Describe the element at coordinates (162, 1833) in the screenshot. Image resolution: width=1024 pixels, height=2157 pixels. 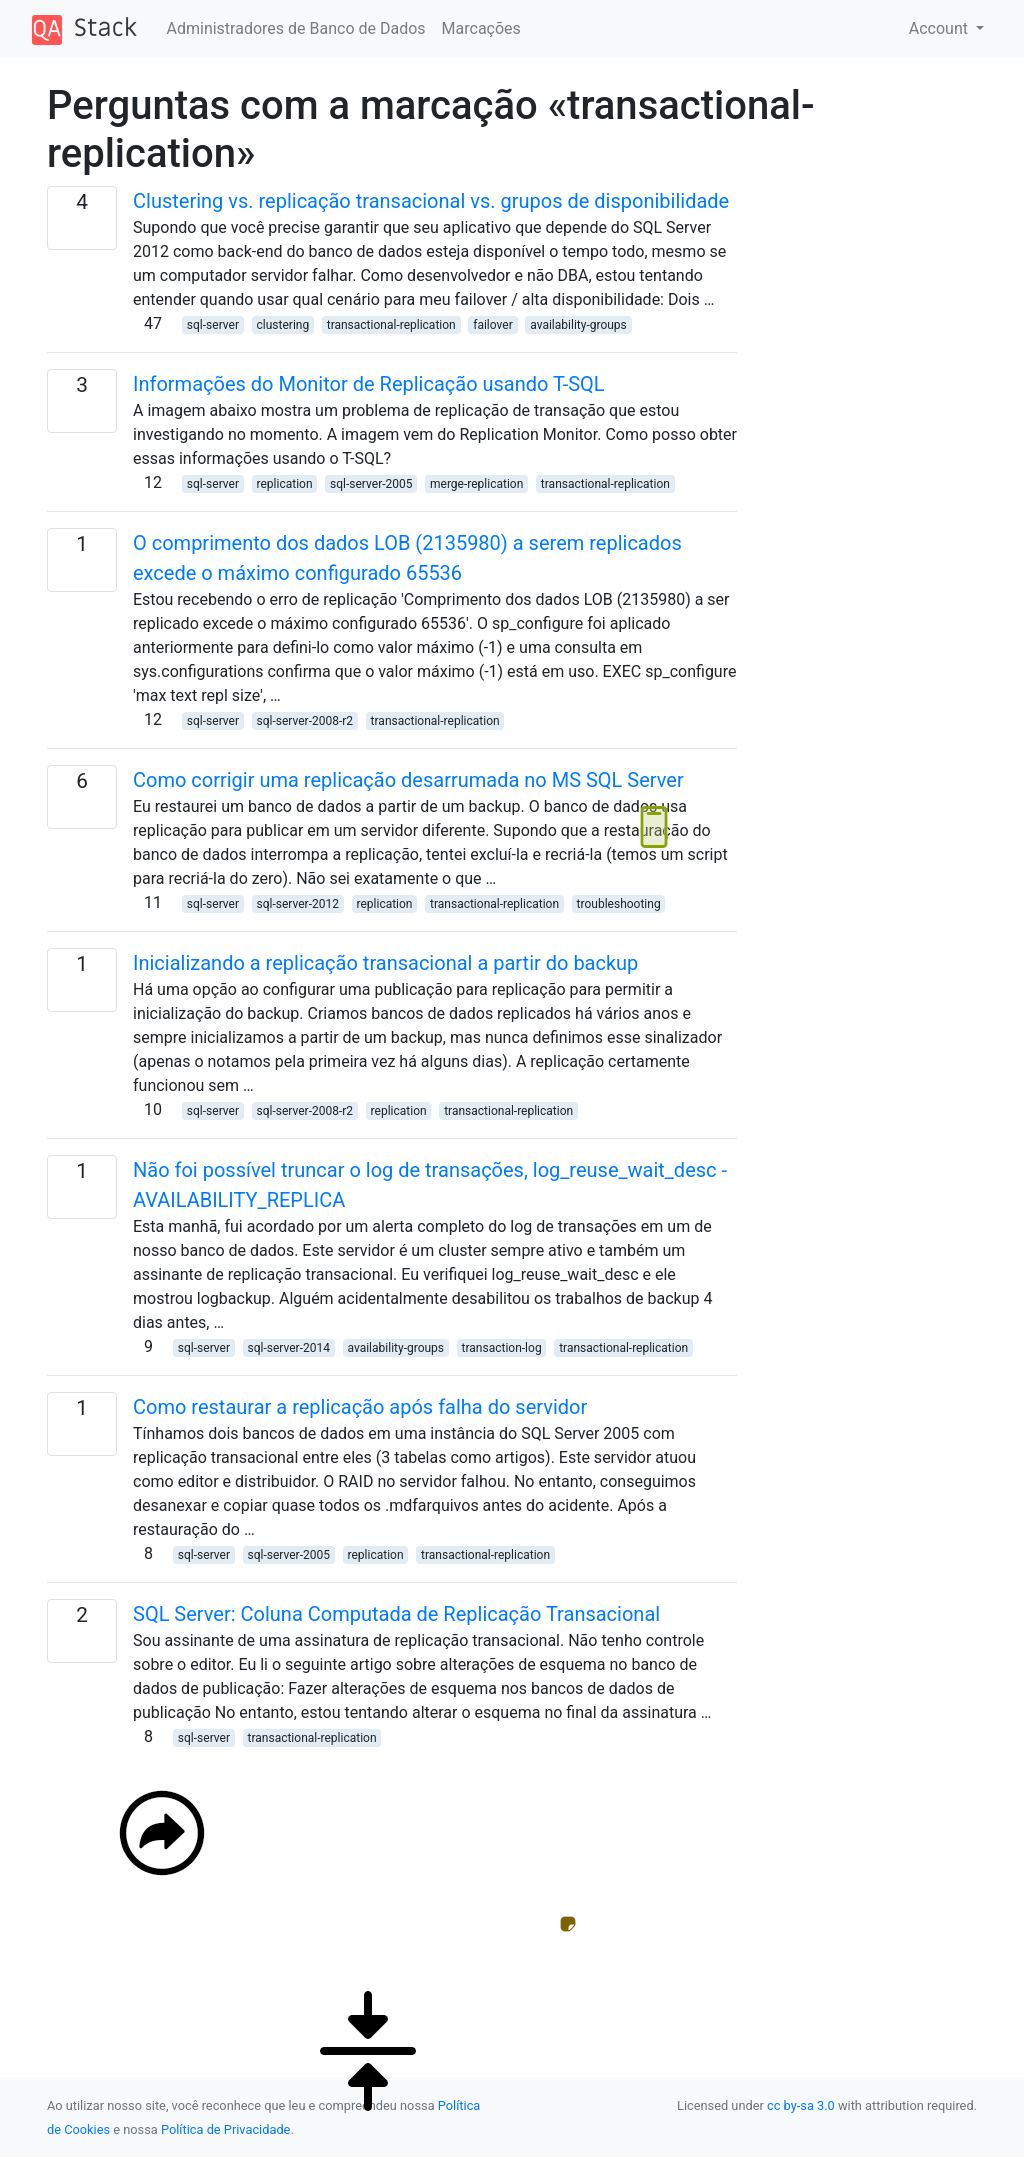
I see `share or forward content` at that location.